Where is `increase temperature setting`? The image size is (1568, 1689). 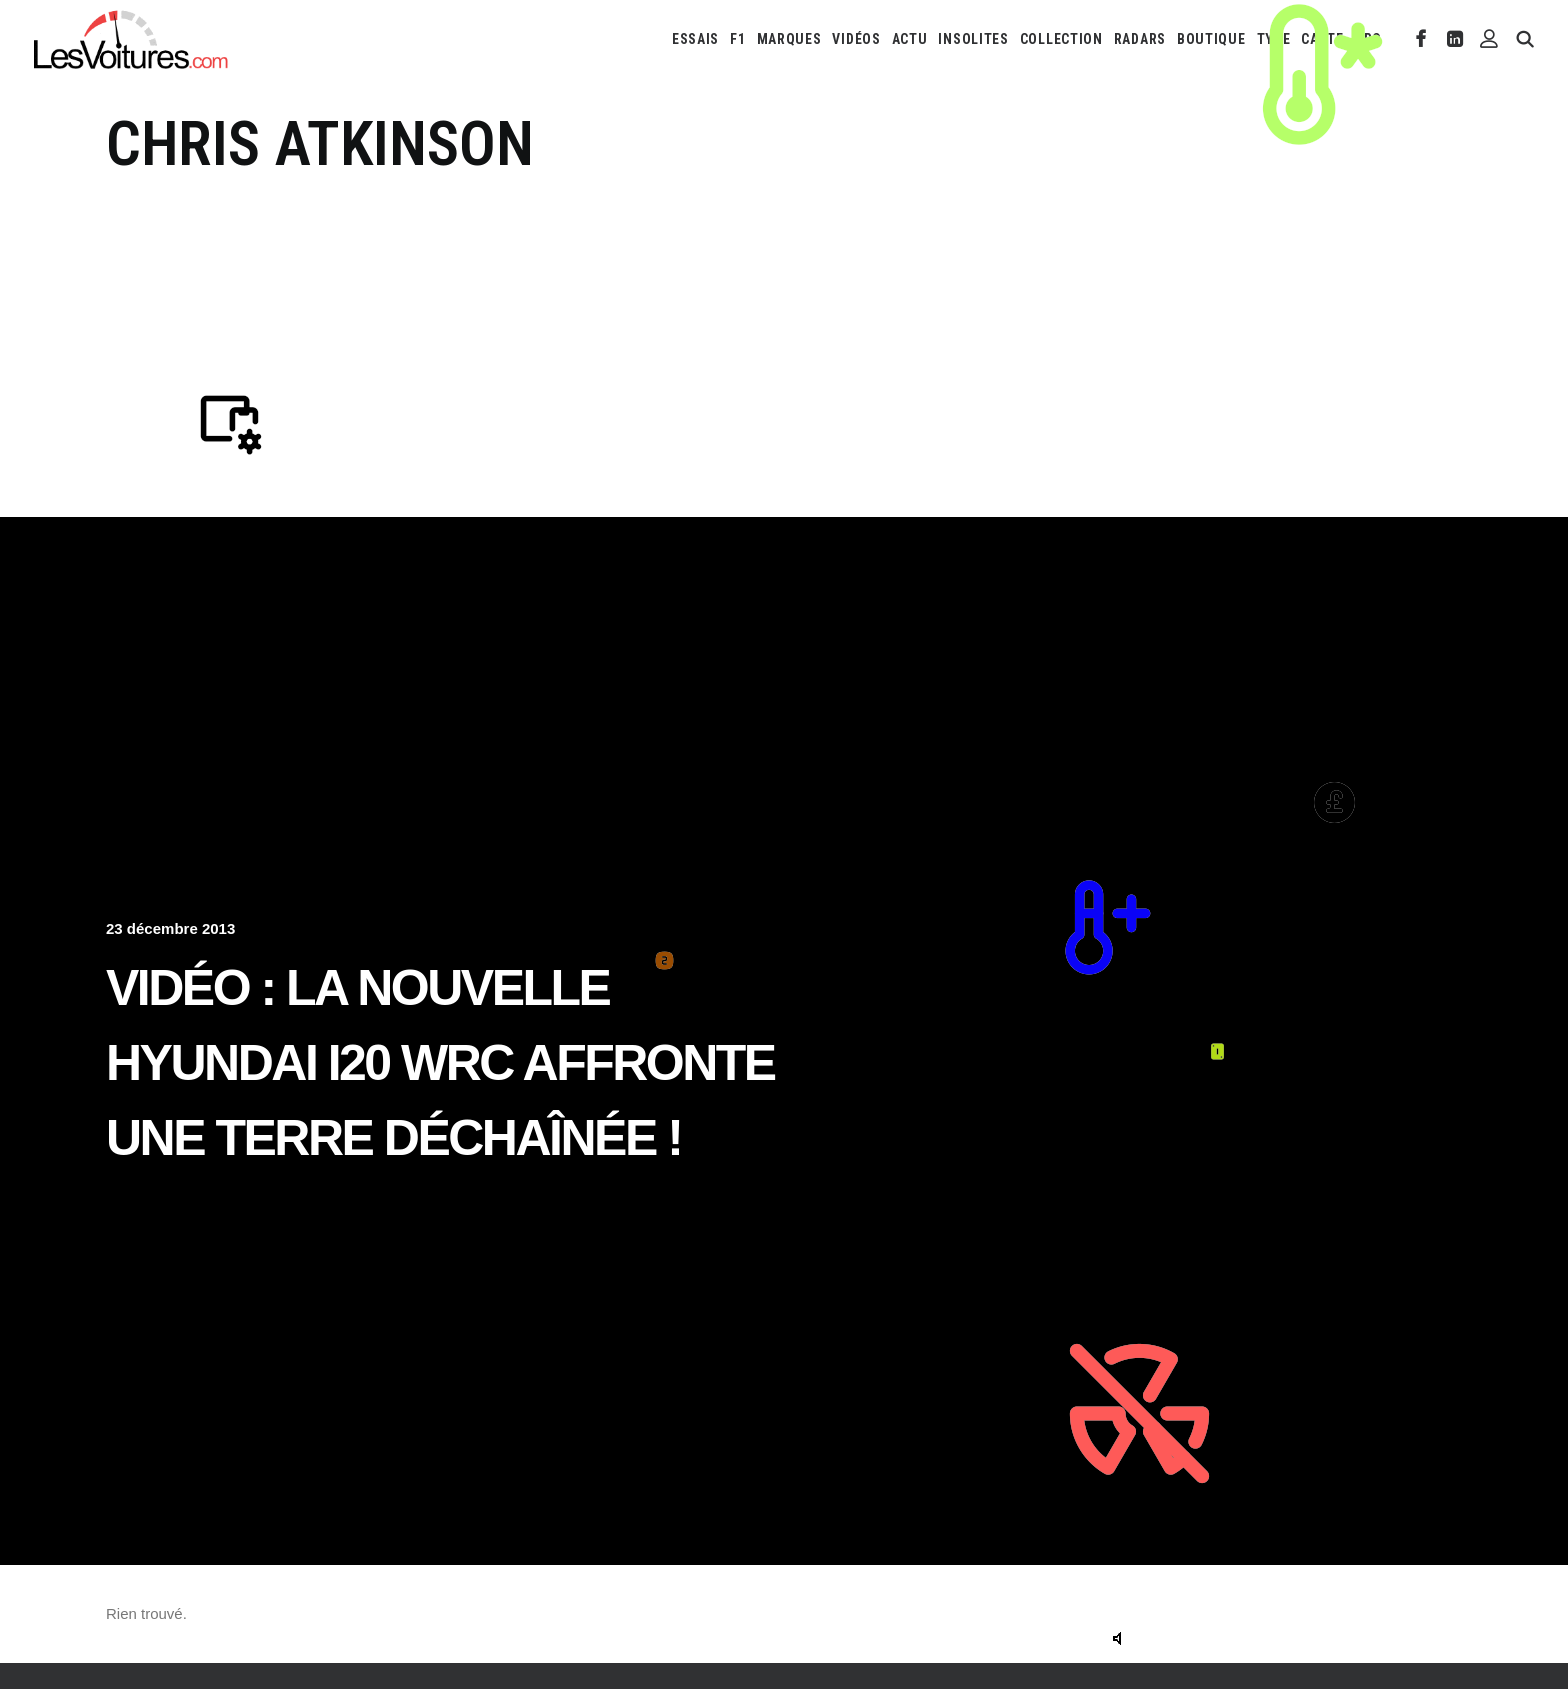
increase temperature setting is located at coordinates (1098, 927).